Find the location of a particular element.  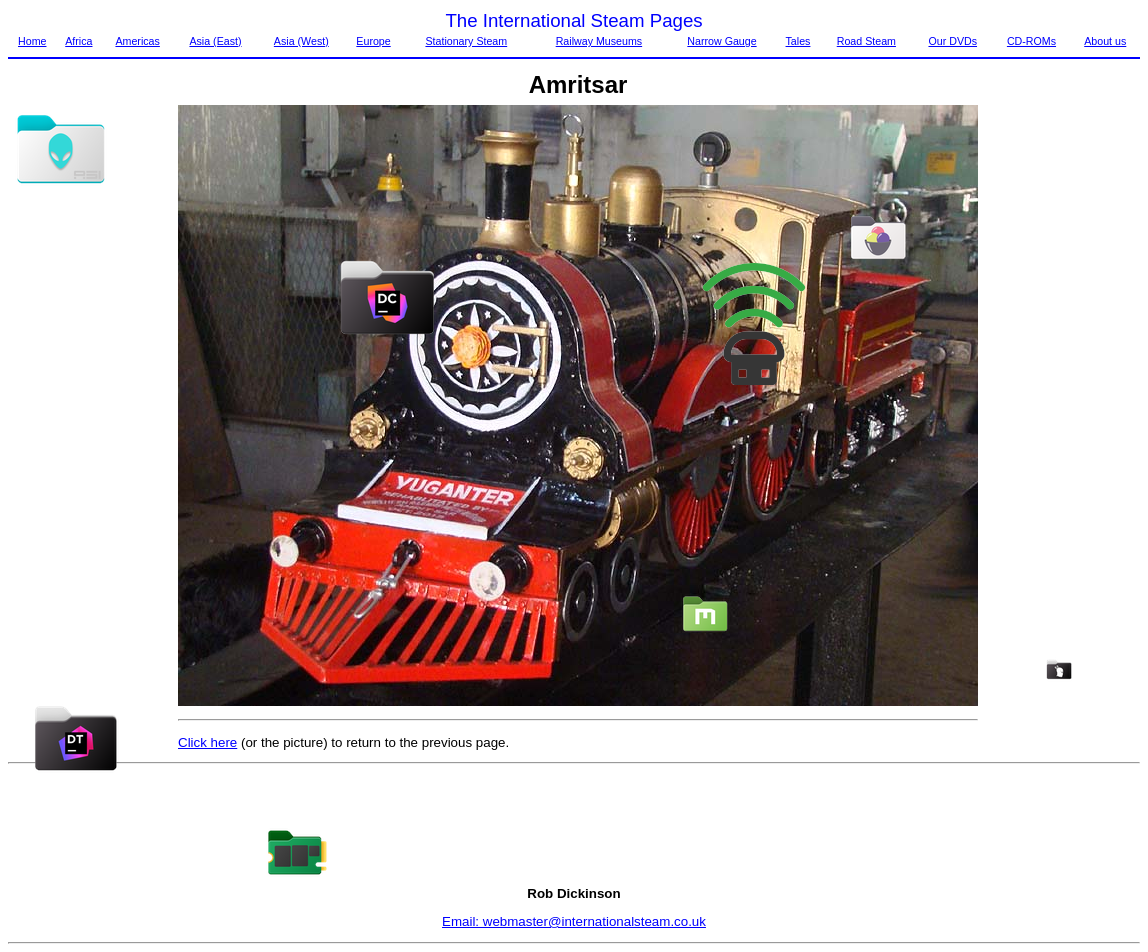

open folder containing Scoop package manager files is located at coordinates (878, 239).